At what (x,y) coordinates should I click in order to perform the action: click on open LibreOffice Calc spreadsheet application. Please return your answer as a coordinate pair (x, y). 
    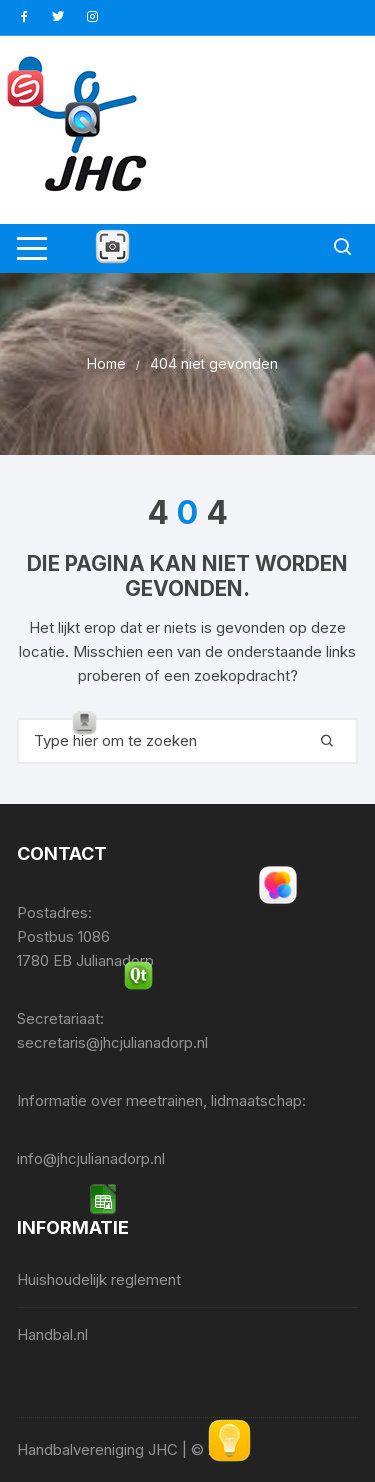
    Looking at the image, I should click on (103, 1199).